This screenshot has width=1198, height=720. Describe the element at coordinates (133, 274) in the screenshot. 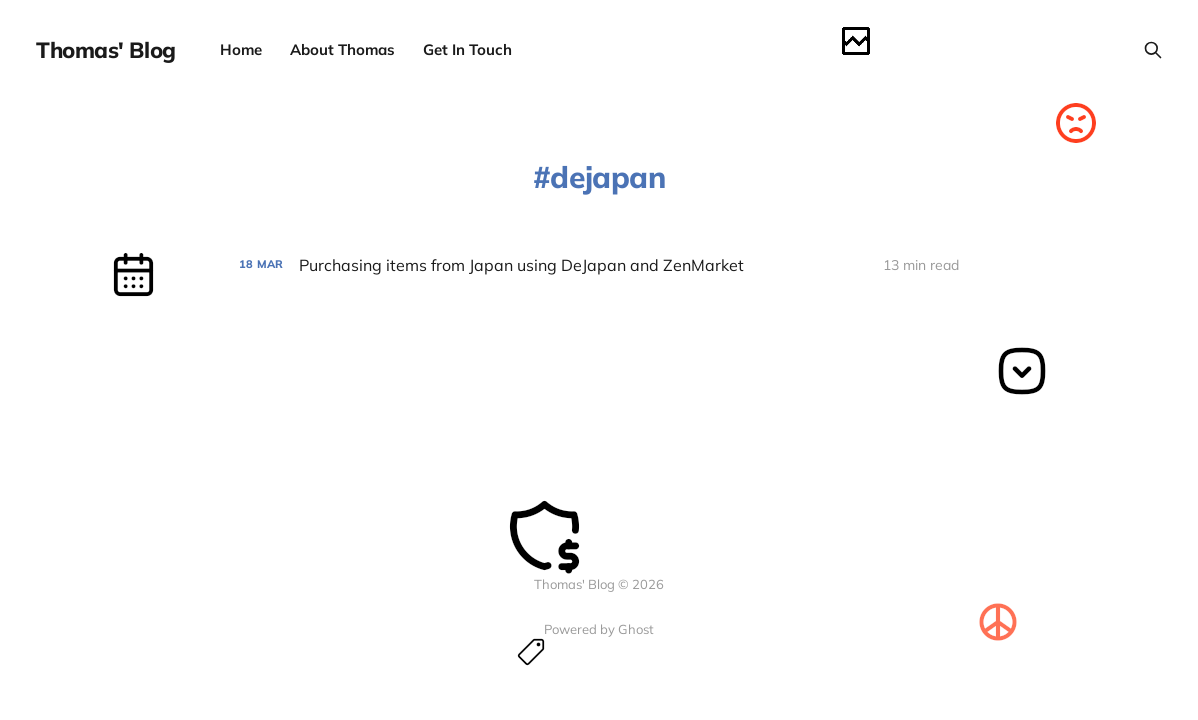

I see `view calendar with scheduled events` at that location.